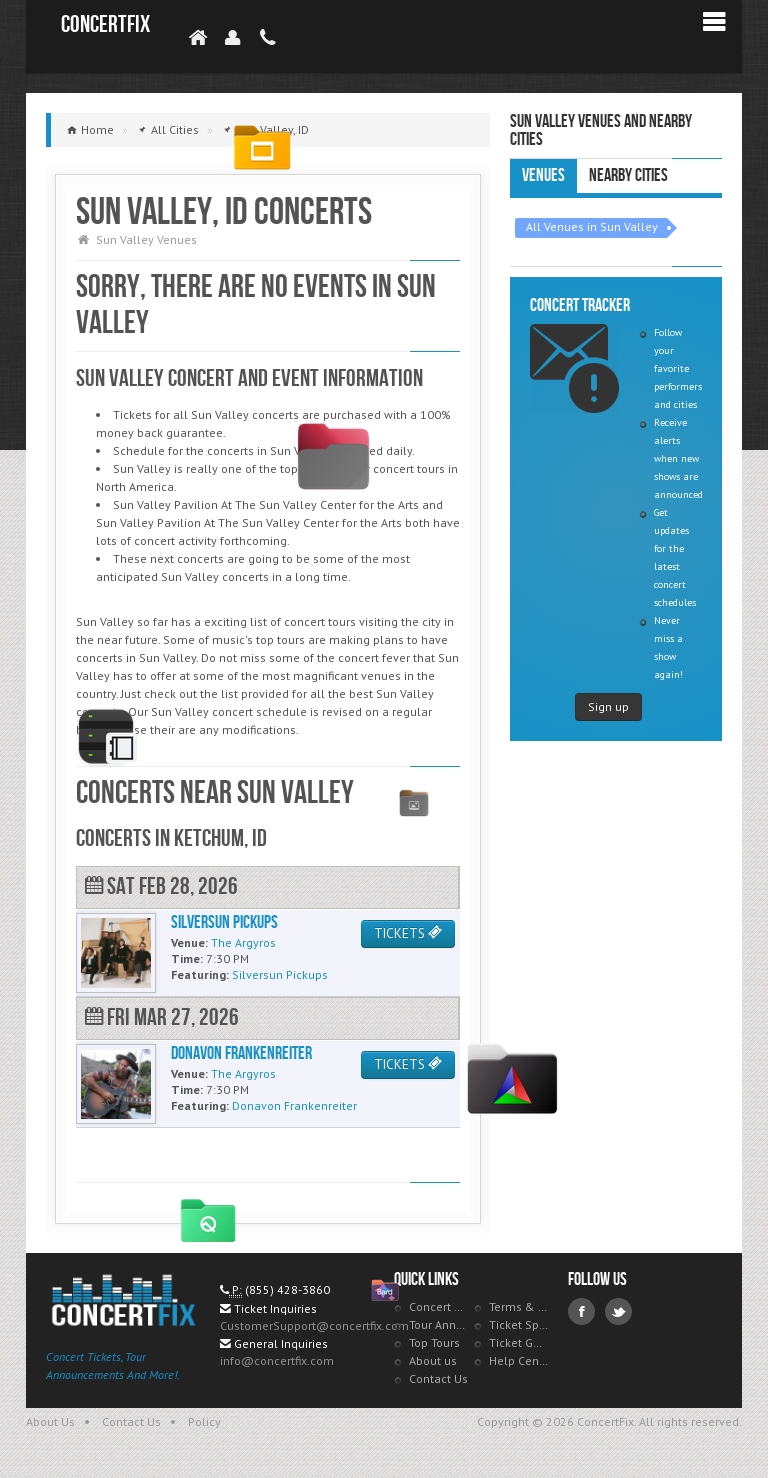 Image resolution: width=768 pixels, height=1478 pixels. Describe the element at coordinates (208, 1222) in the screenshot. I see `open android 10 system folder` at that location.